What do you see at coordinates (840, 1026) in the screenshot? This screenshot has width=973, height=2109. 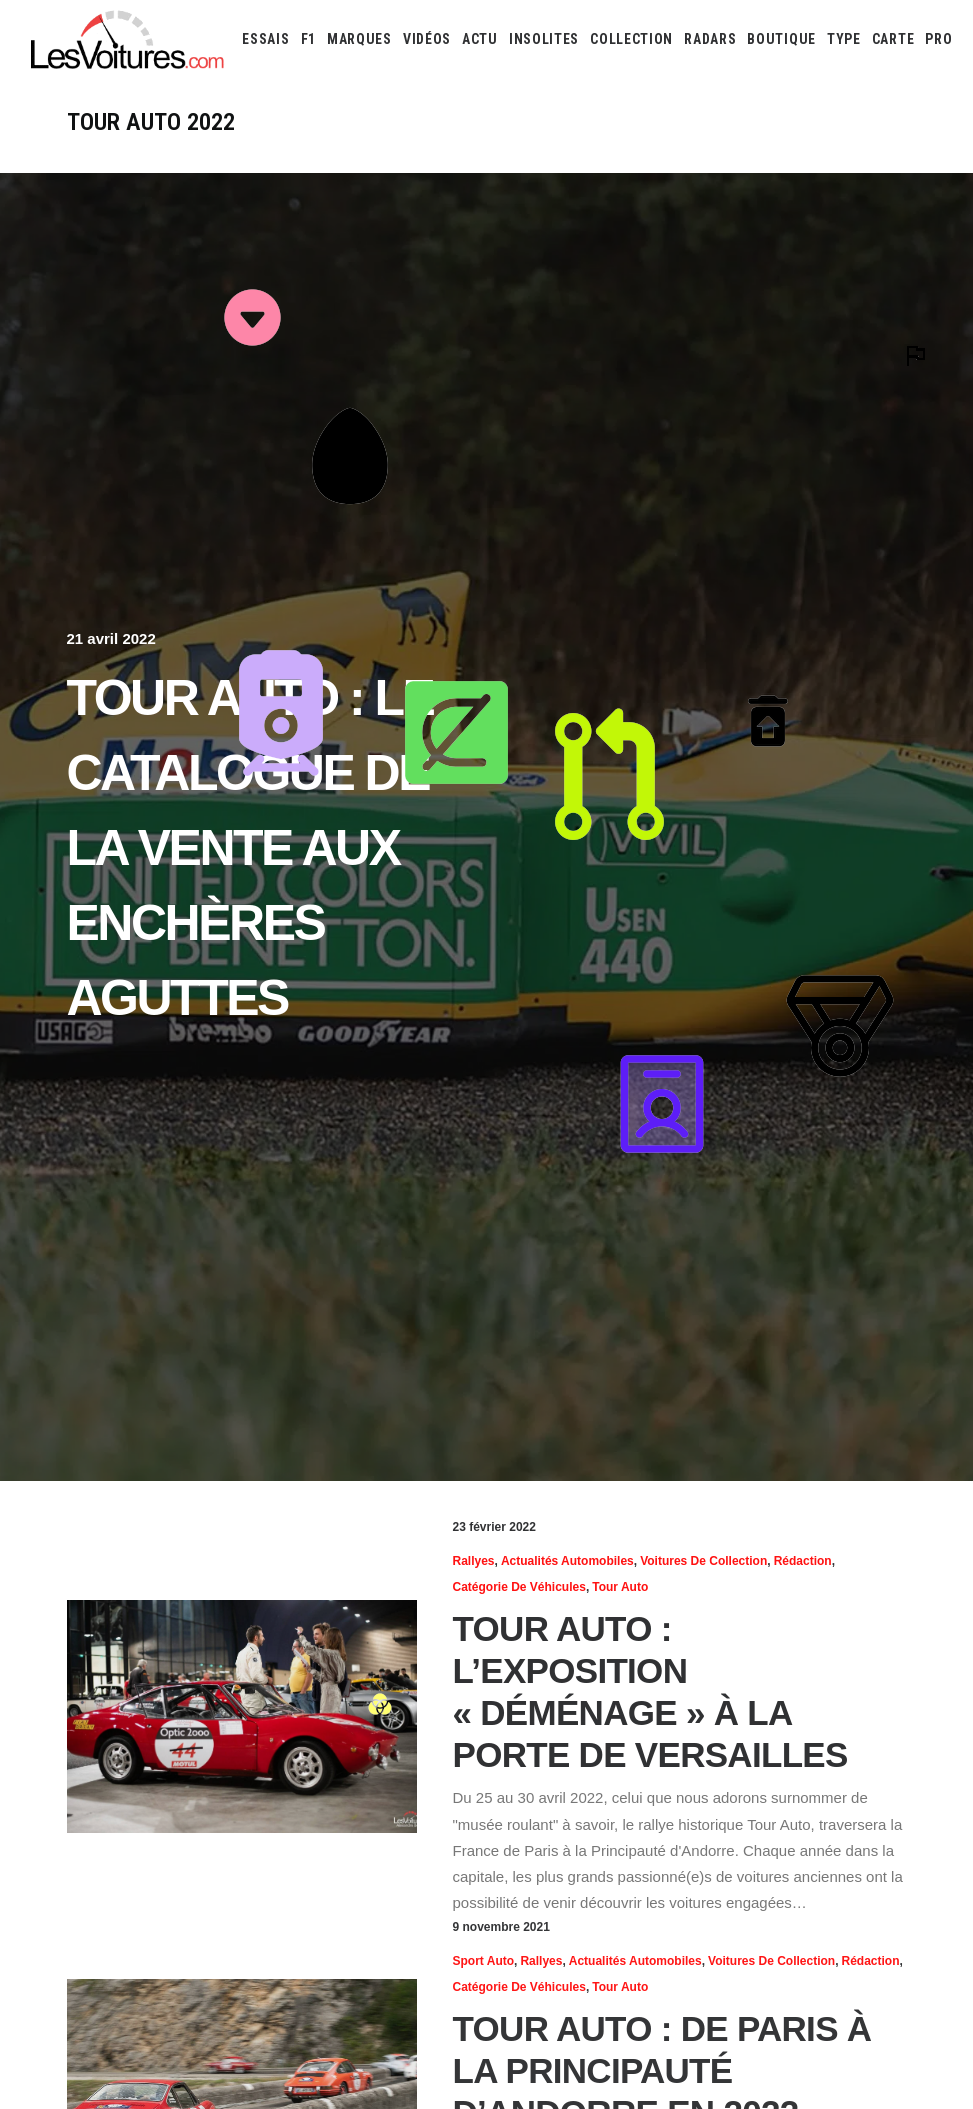 I see `view achievements or awards` at bounding box center [840, 1026].